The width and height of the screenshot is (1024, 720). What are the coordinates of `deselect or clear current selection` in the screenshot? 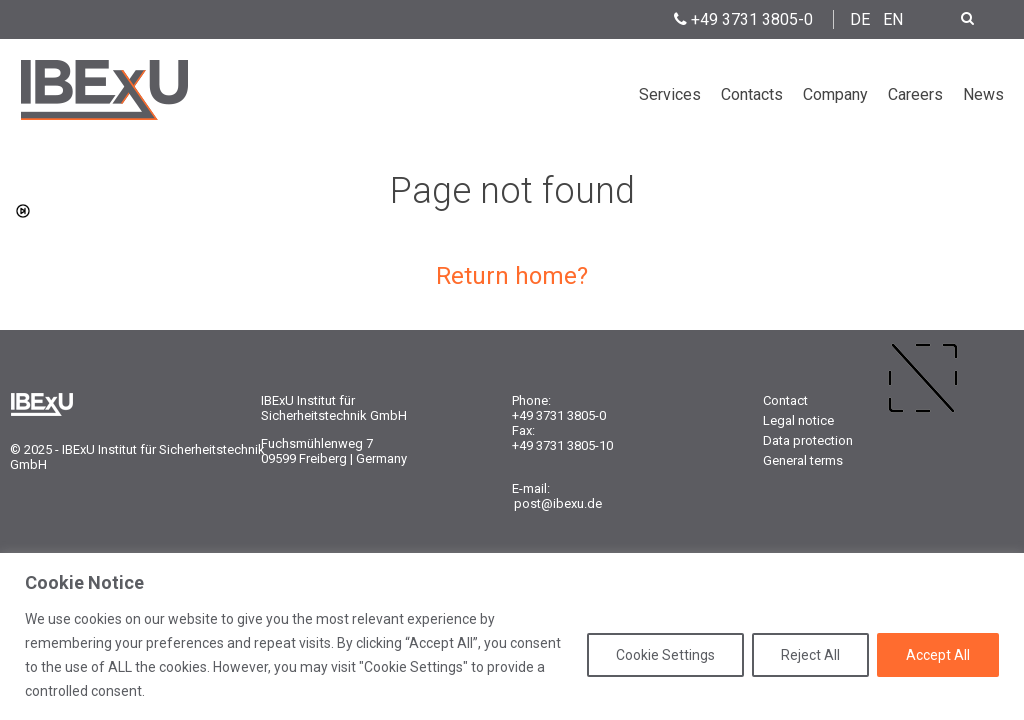 It's located at (923, 378).